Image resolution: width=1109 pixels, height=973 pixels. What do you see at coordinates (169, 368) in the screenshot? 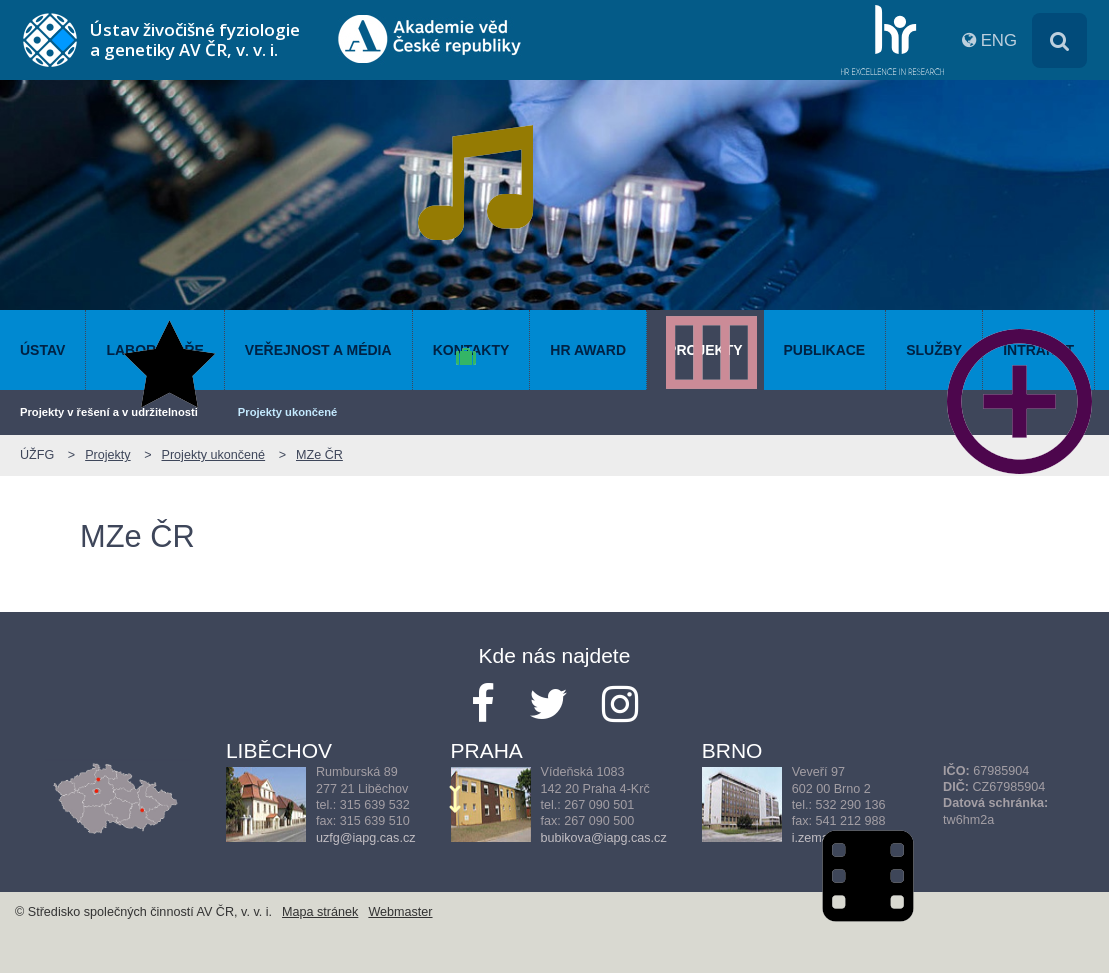
I see `add item to favorites` at bounding box center [169, 368].